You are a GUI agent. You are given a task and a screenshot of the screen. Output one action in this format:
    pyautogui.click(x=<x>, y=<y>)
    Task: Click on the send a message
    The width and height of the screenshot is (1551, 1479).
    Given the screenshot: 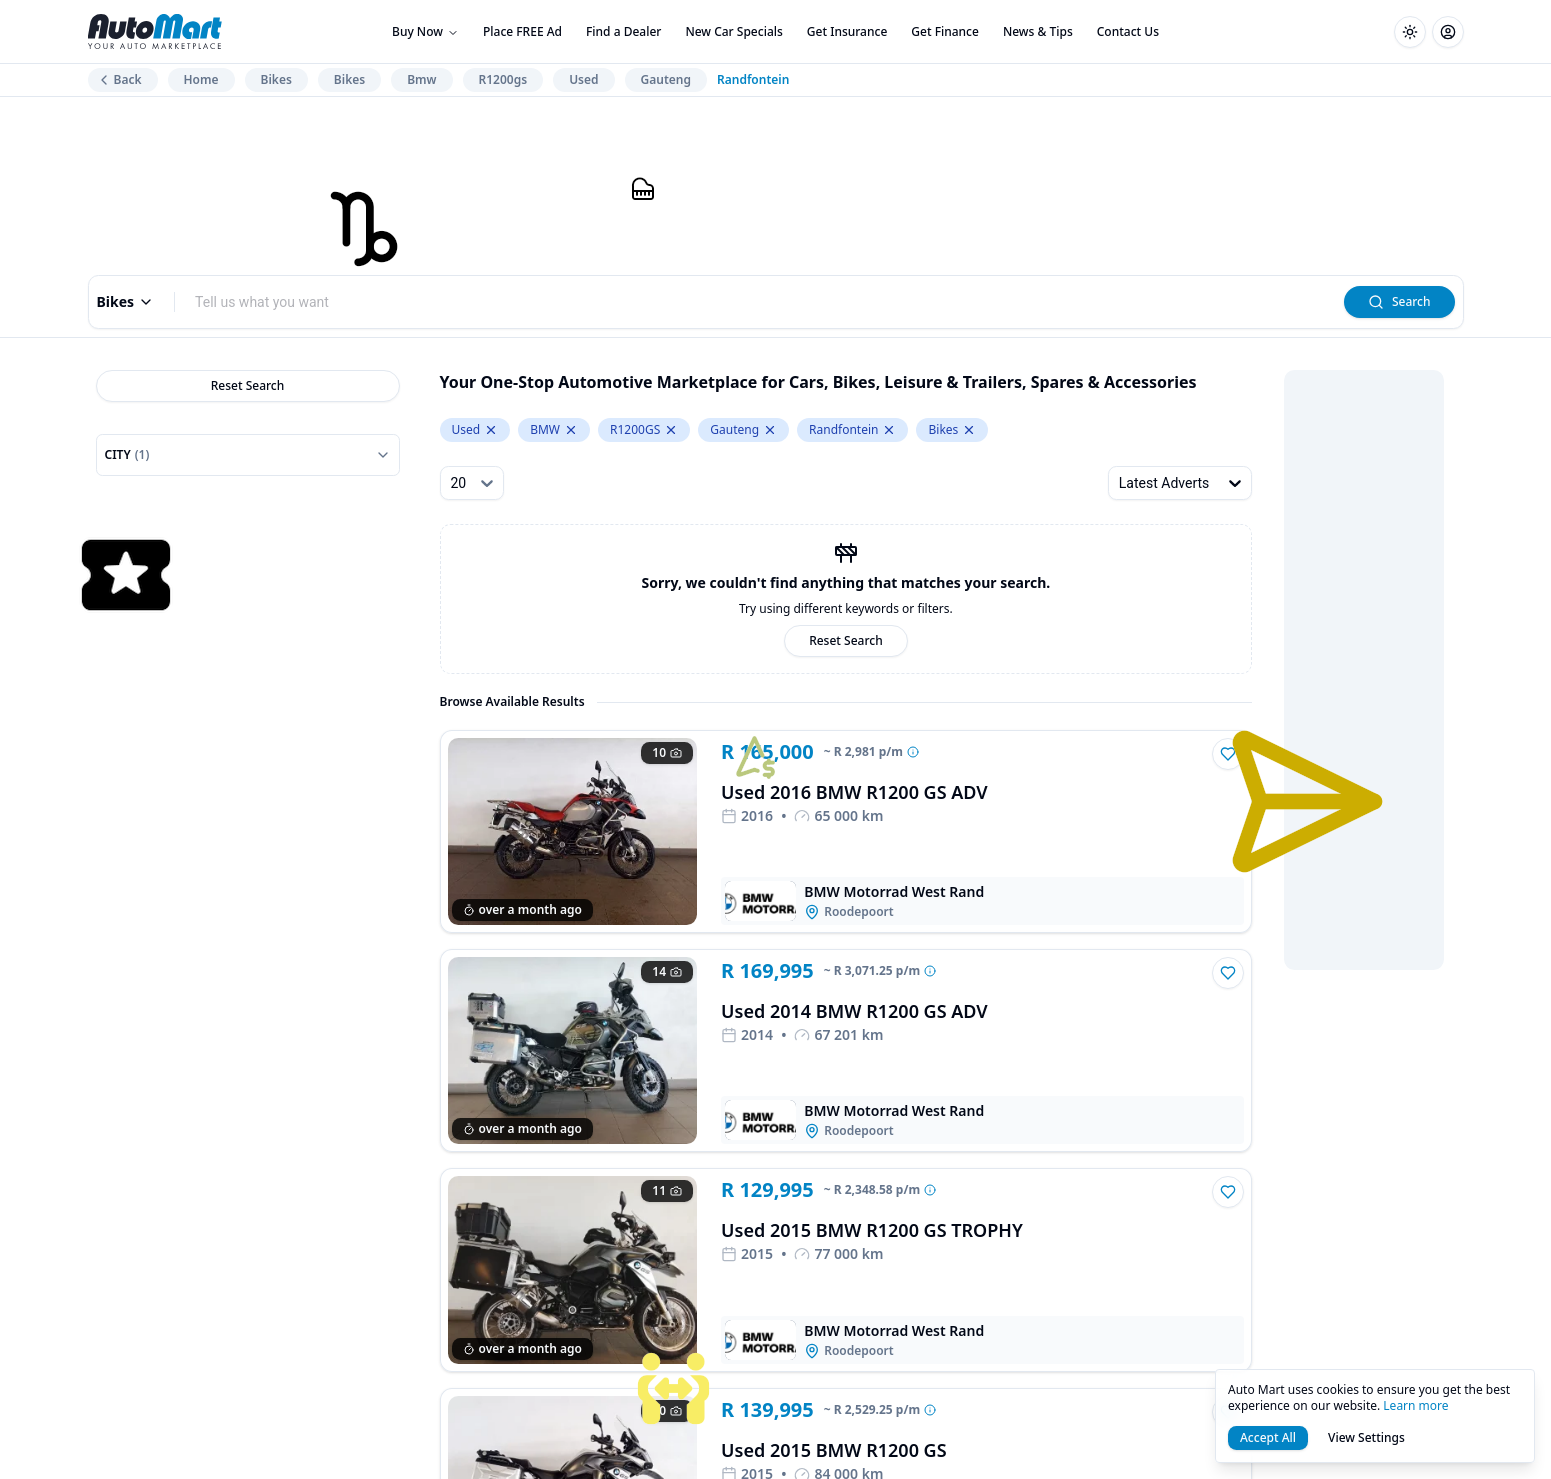 What is the action you would take?
    pyautogui.click(x=1303, y=801)
    